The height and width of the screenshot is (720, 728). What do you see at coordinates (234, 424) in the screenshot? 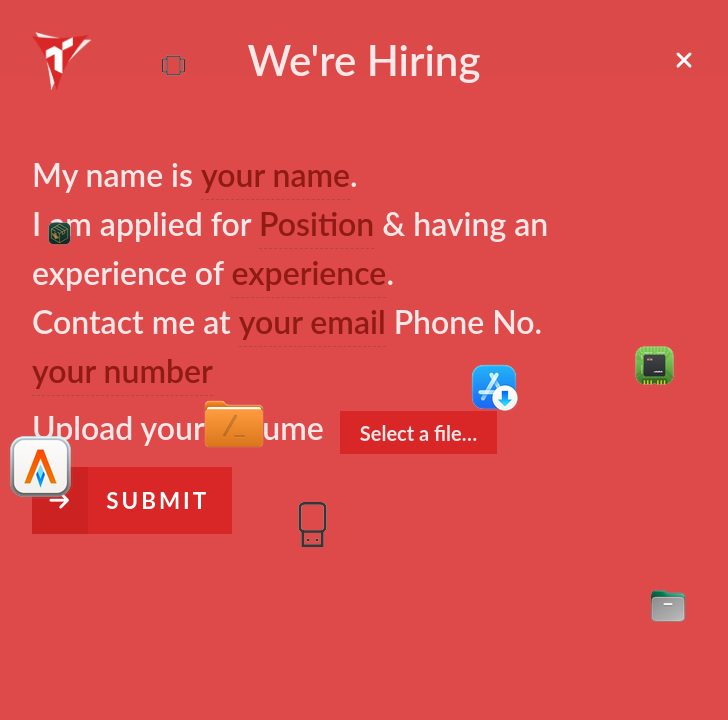
I see `access the root directory` at bounding box center [234, 424].